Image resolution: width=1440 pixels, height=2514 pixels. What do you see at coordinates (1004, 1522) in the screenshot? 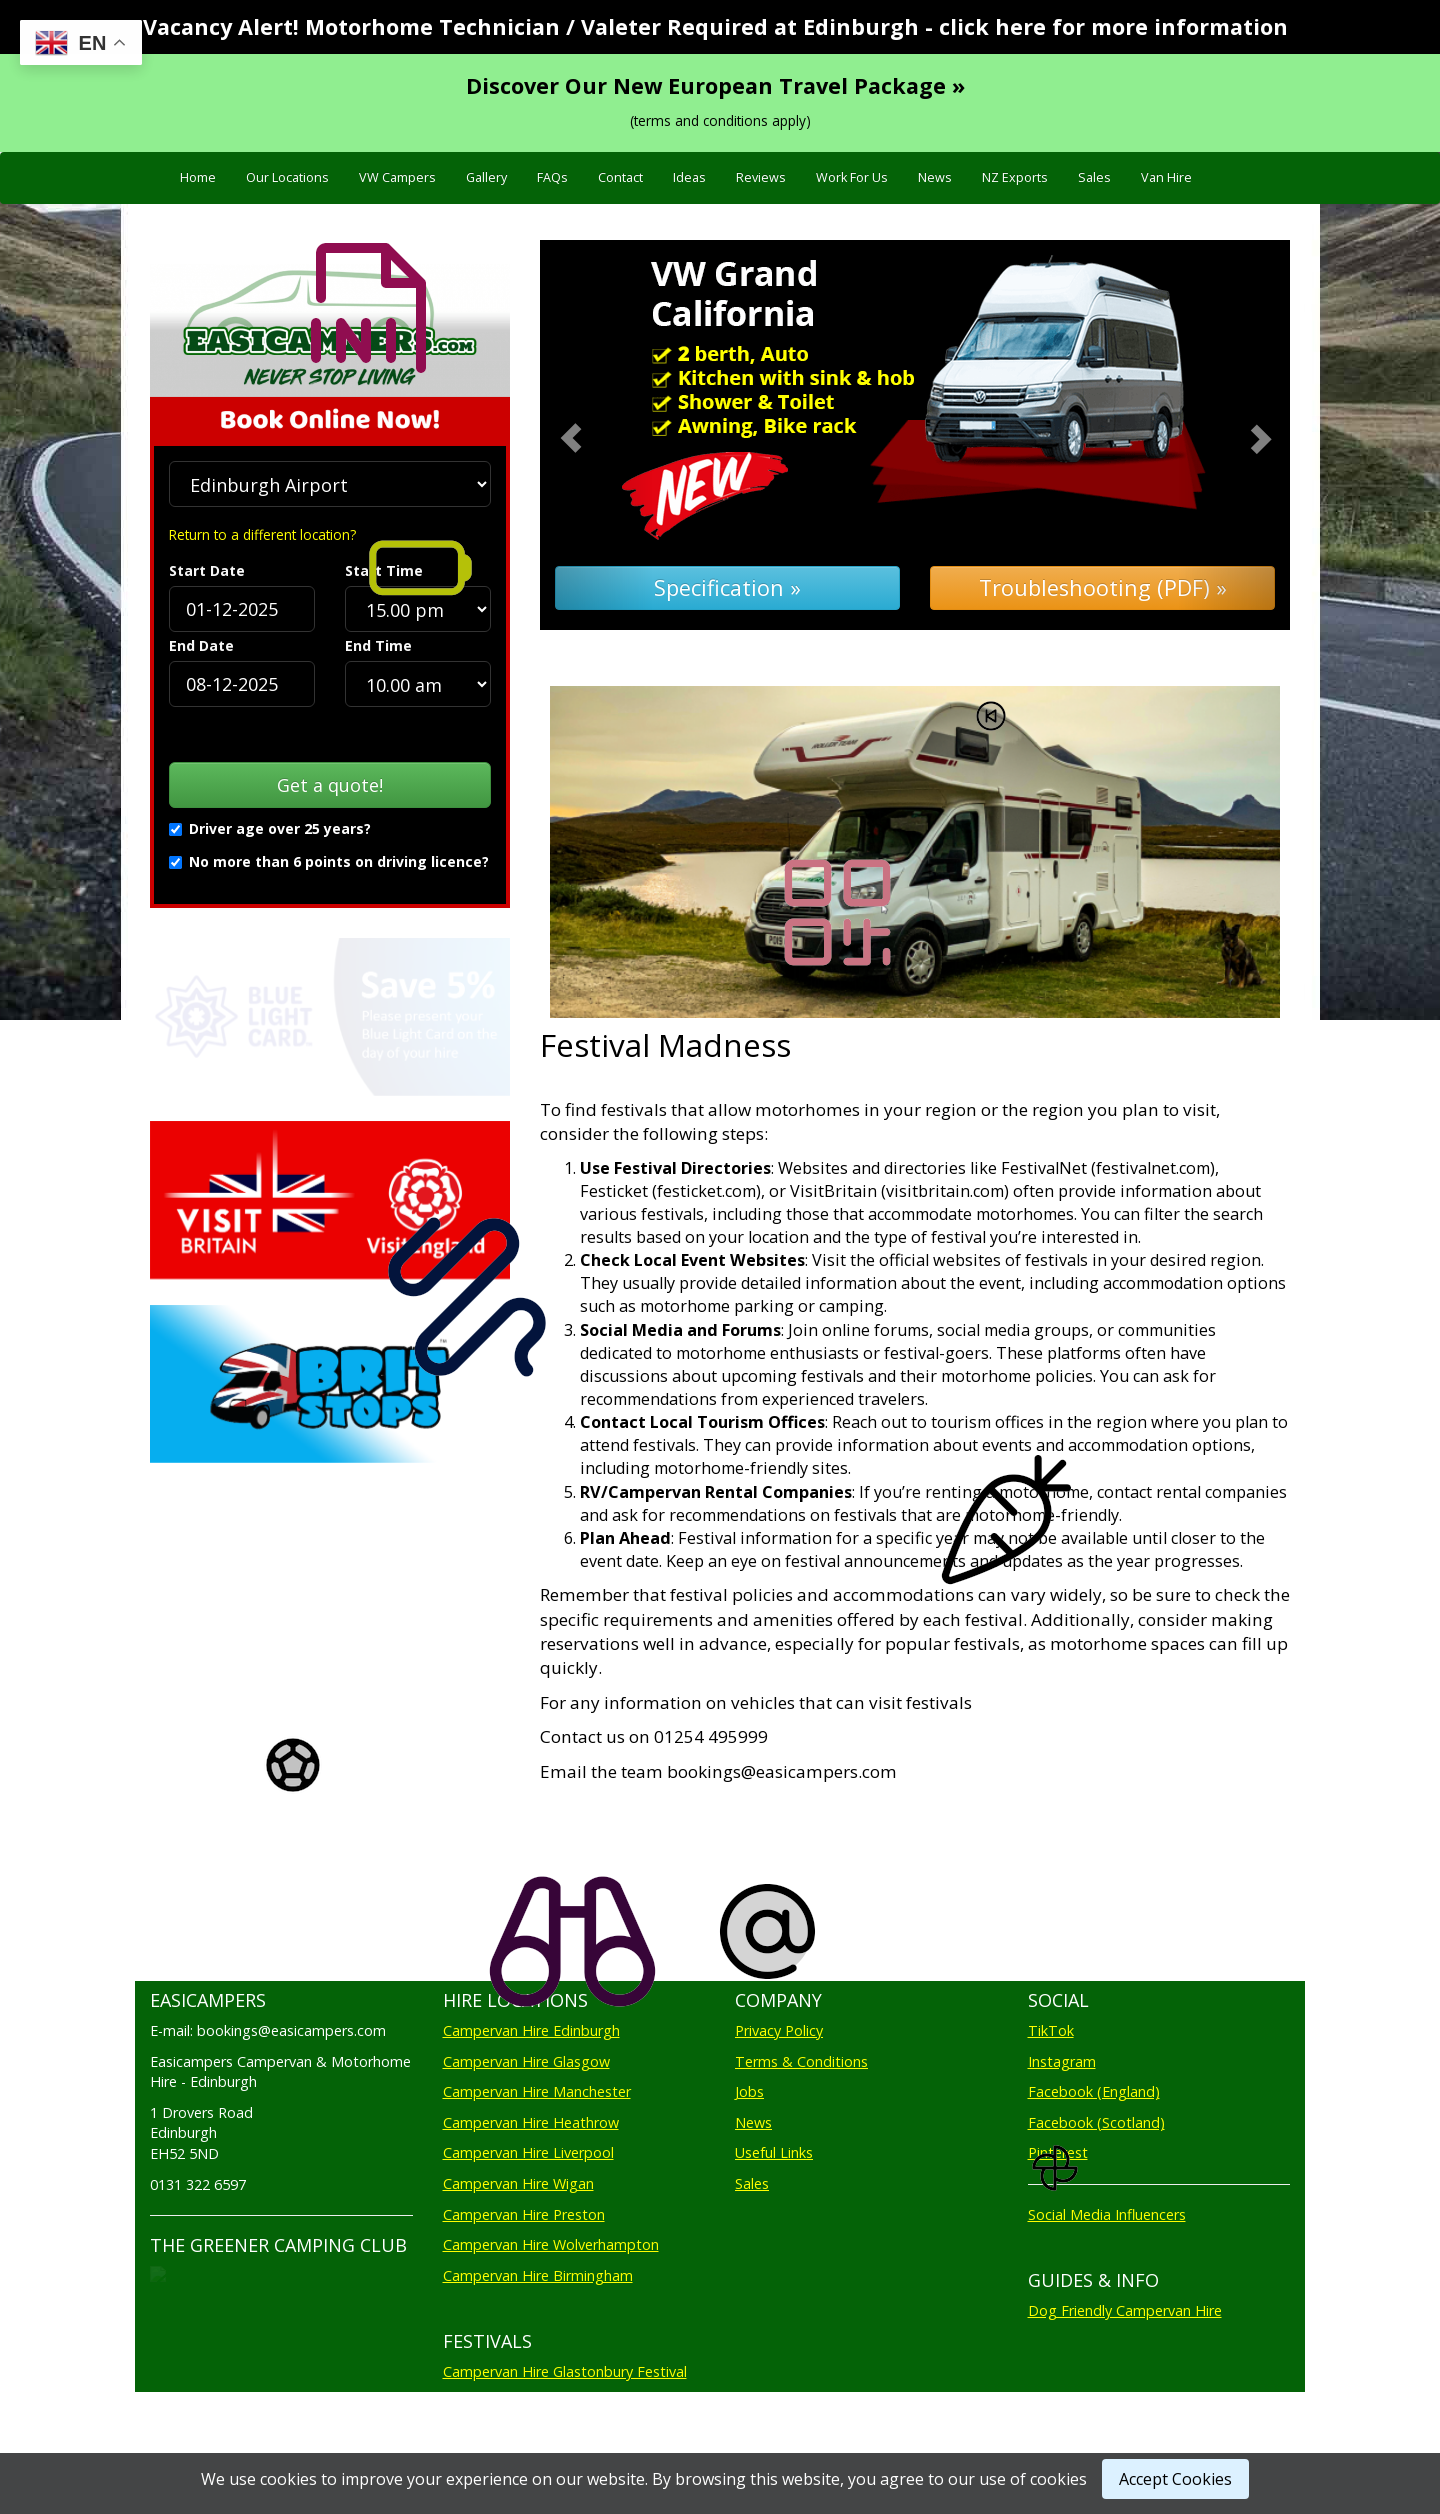
I see `browse vegetable or produce category` at bounding box center [1004, 1522].